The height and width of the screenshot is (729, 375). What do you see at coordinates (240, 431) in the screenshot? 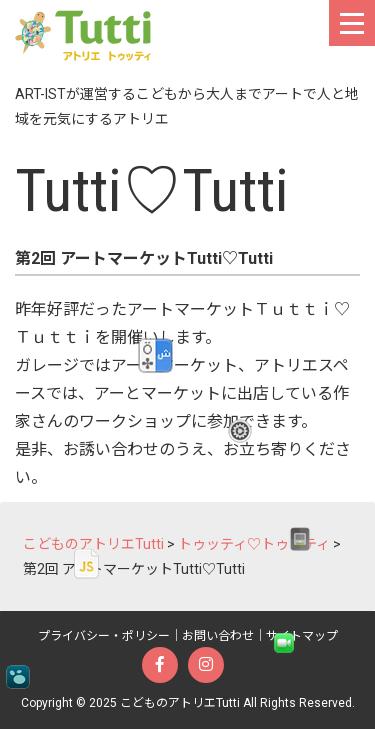
I see `access system or application settings` at bounding box center [240, 431].